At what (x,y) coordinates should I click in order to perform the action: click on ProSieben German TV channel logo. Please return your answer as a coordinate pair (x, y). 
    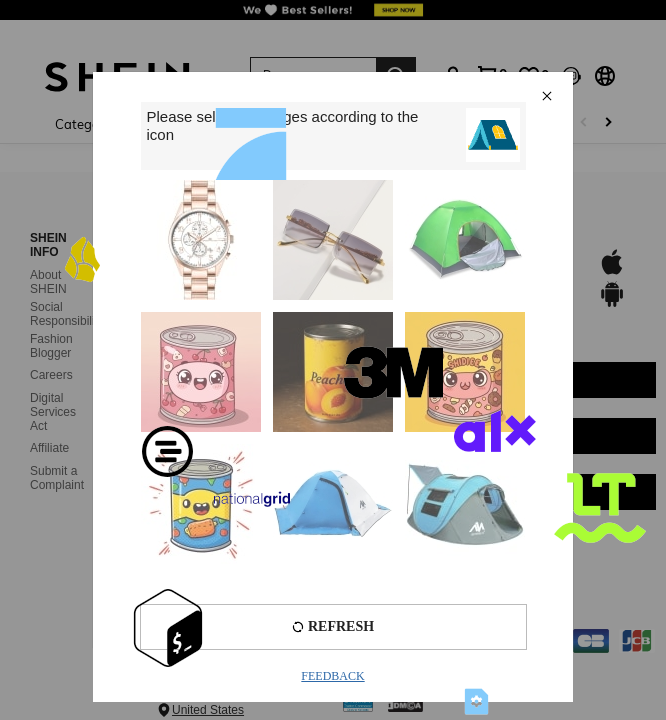
    Looking at the image, I should click on (251, 144).